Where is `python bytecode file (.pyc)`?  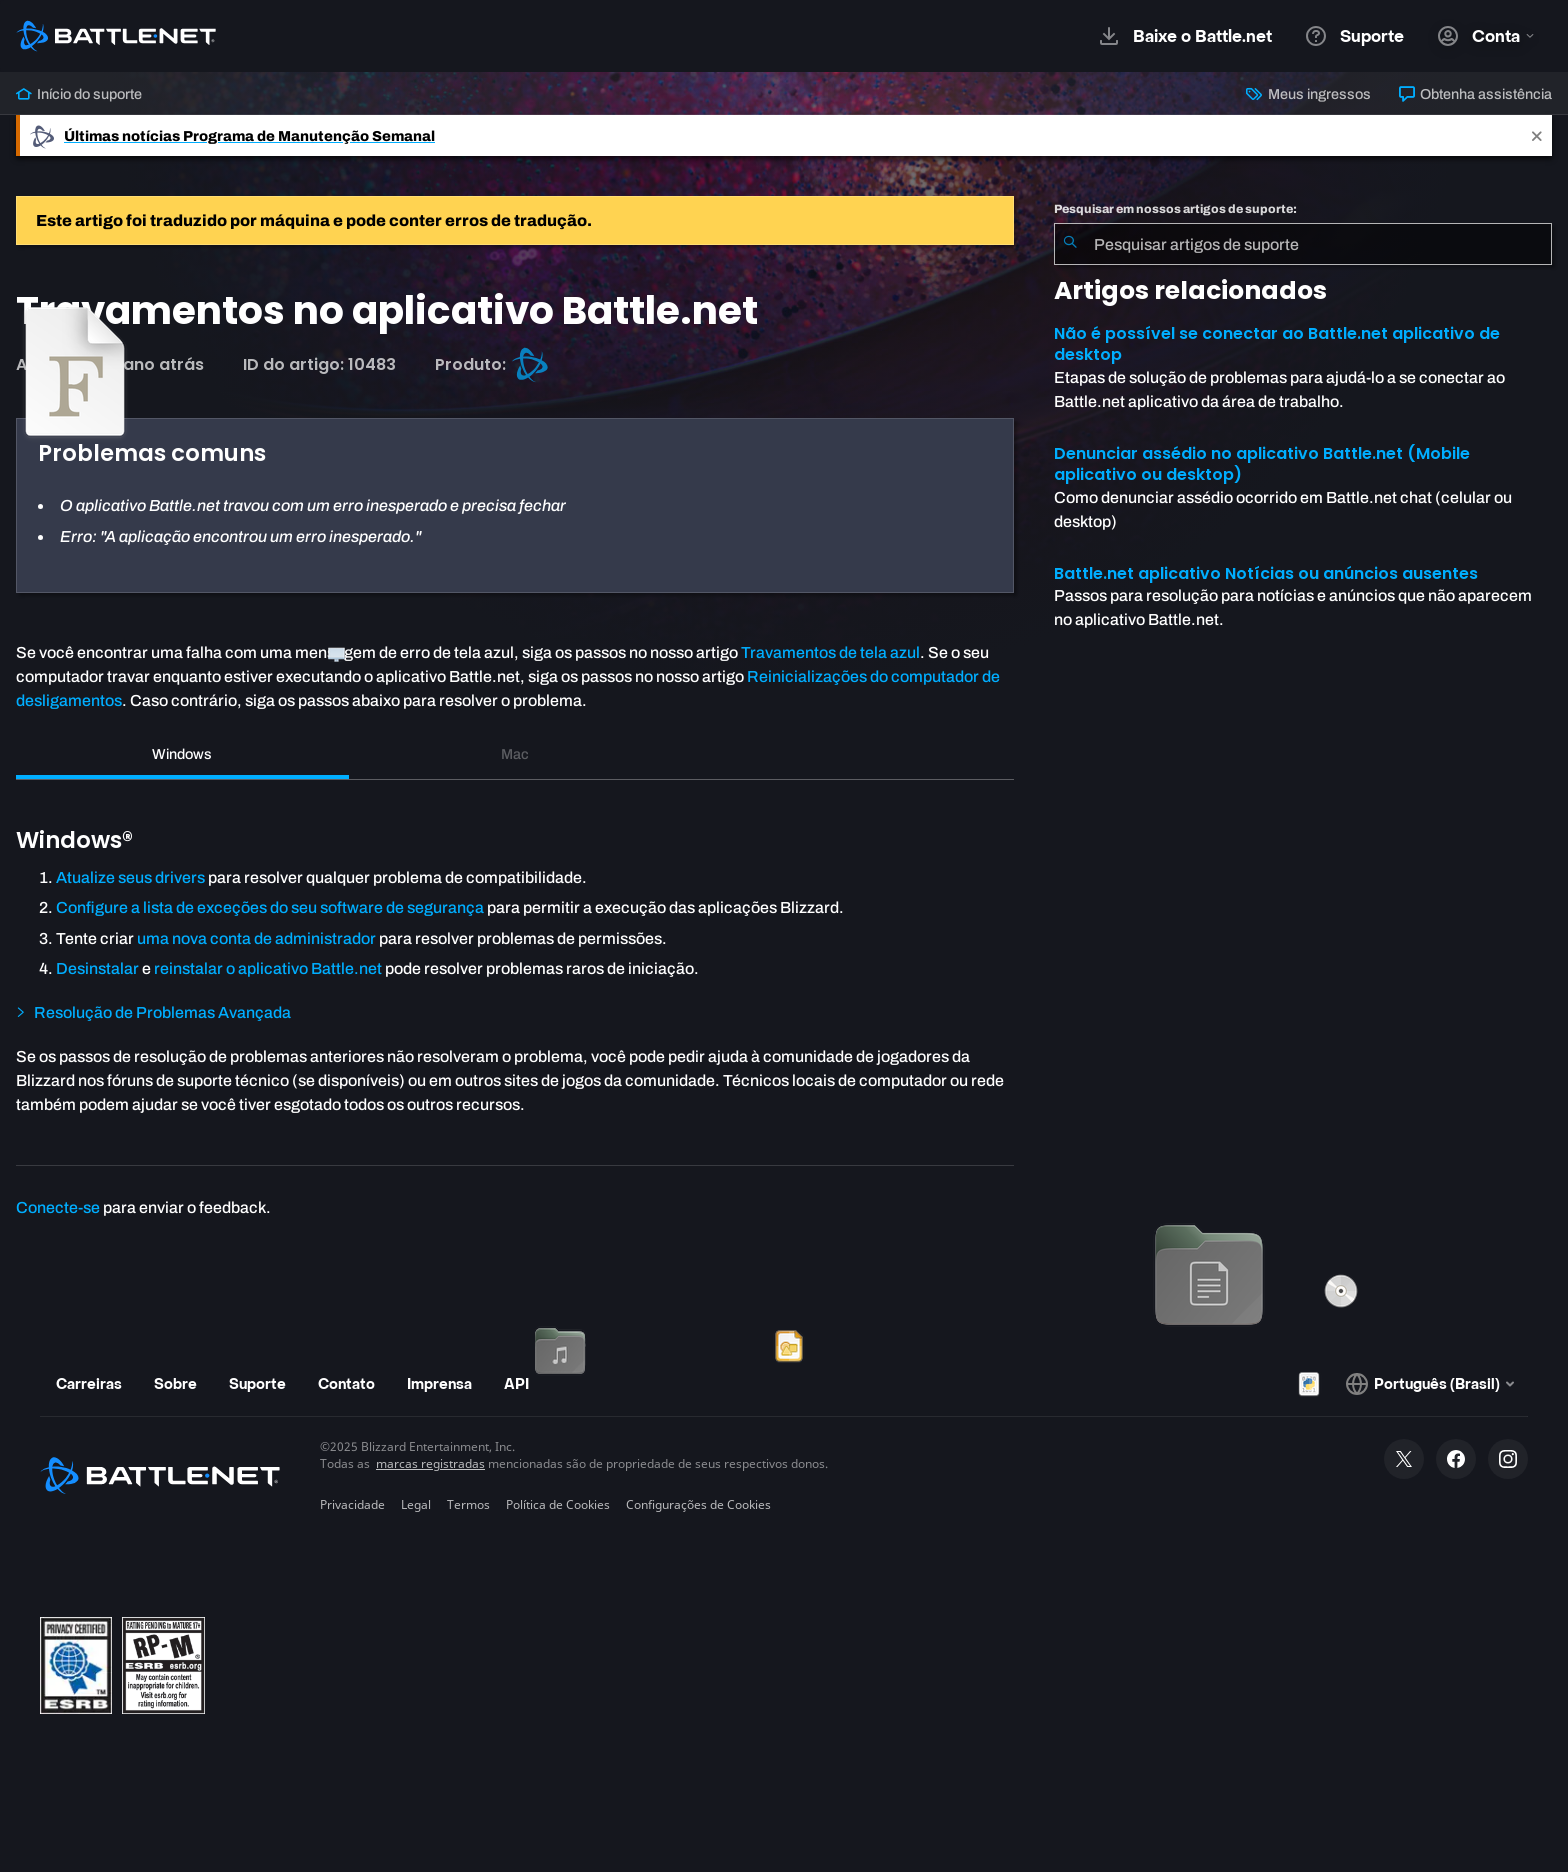
python bytecode file (.pyc) is located at coordinates (1309, 1384).